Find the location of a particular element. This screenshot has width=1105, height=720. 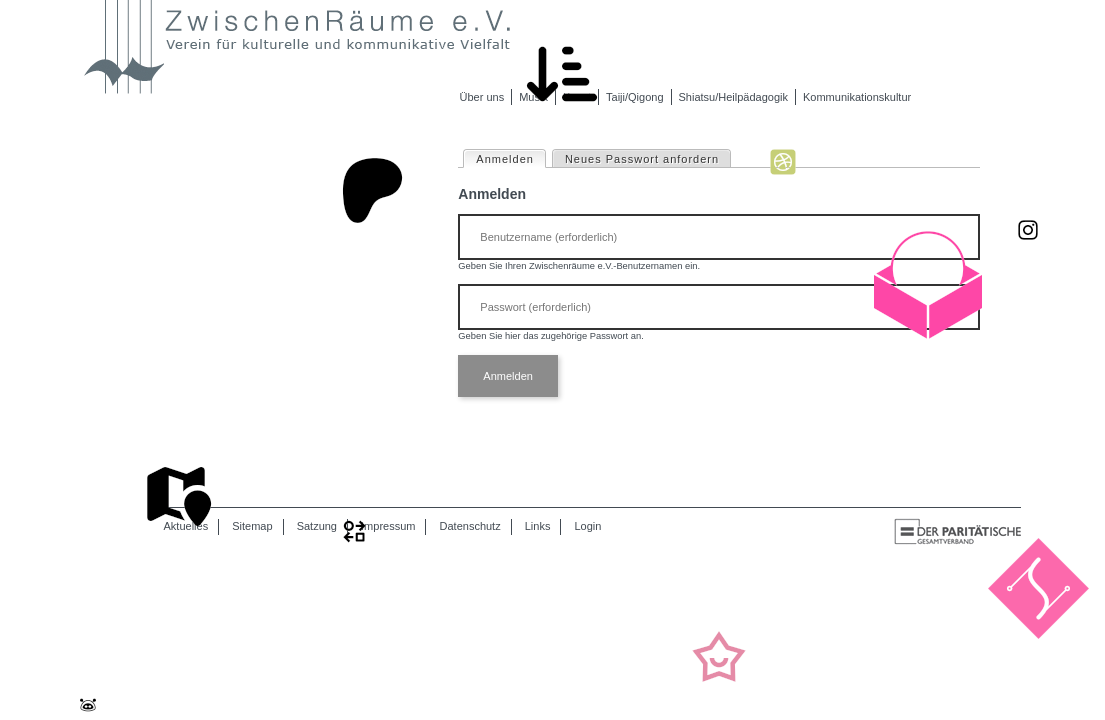

alby browser extension logo is located at coordinates (88, 705).